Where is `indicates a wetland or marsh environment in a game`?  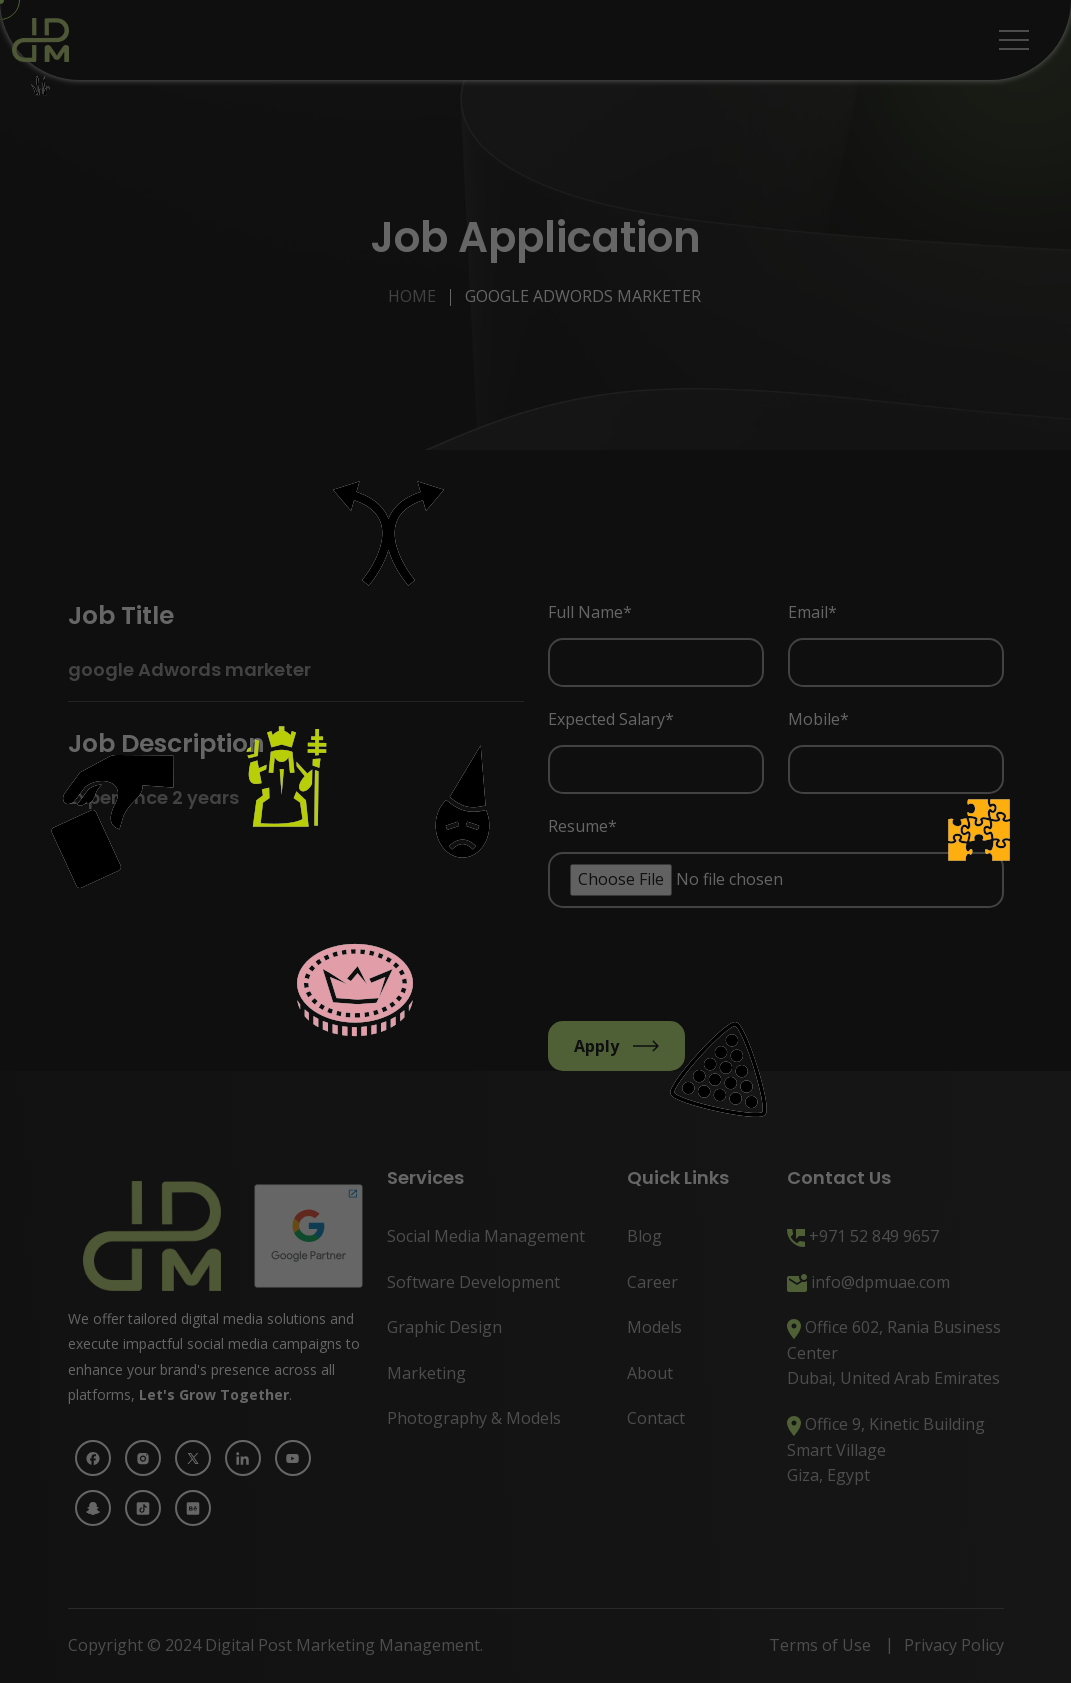 indicates a wetland or marsh environment in a game is located at coordinates (40, 85).